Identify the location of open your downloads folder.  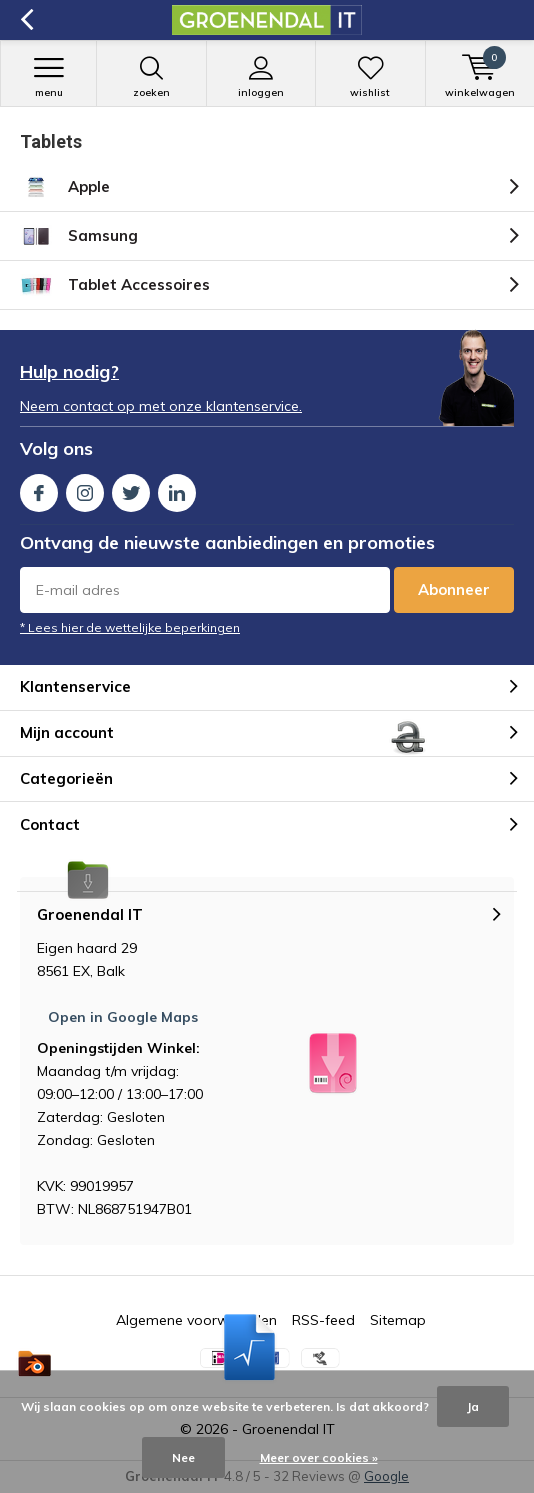
(88, 880).